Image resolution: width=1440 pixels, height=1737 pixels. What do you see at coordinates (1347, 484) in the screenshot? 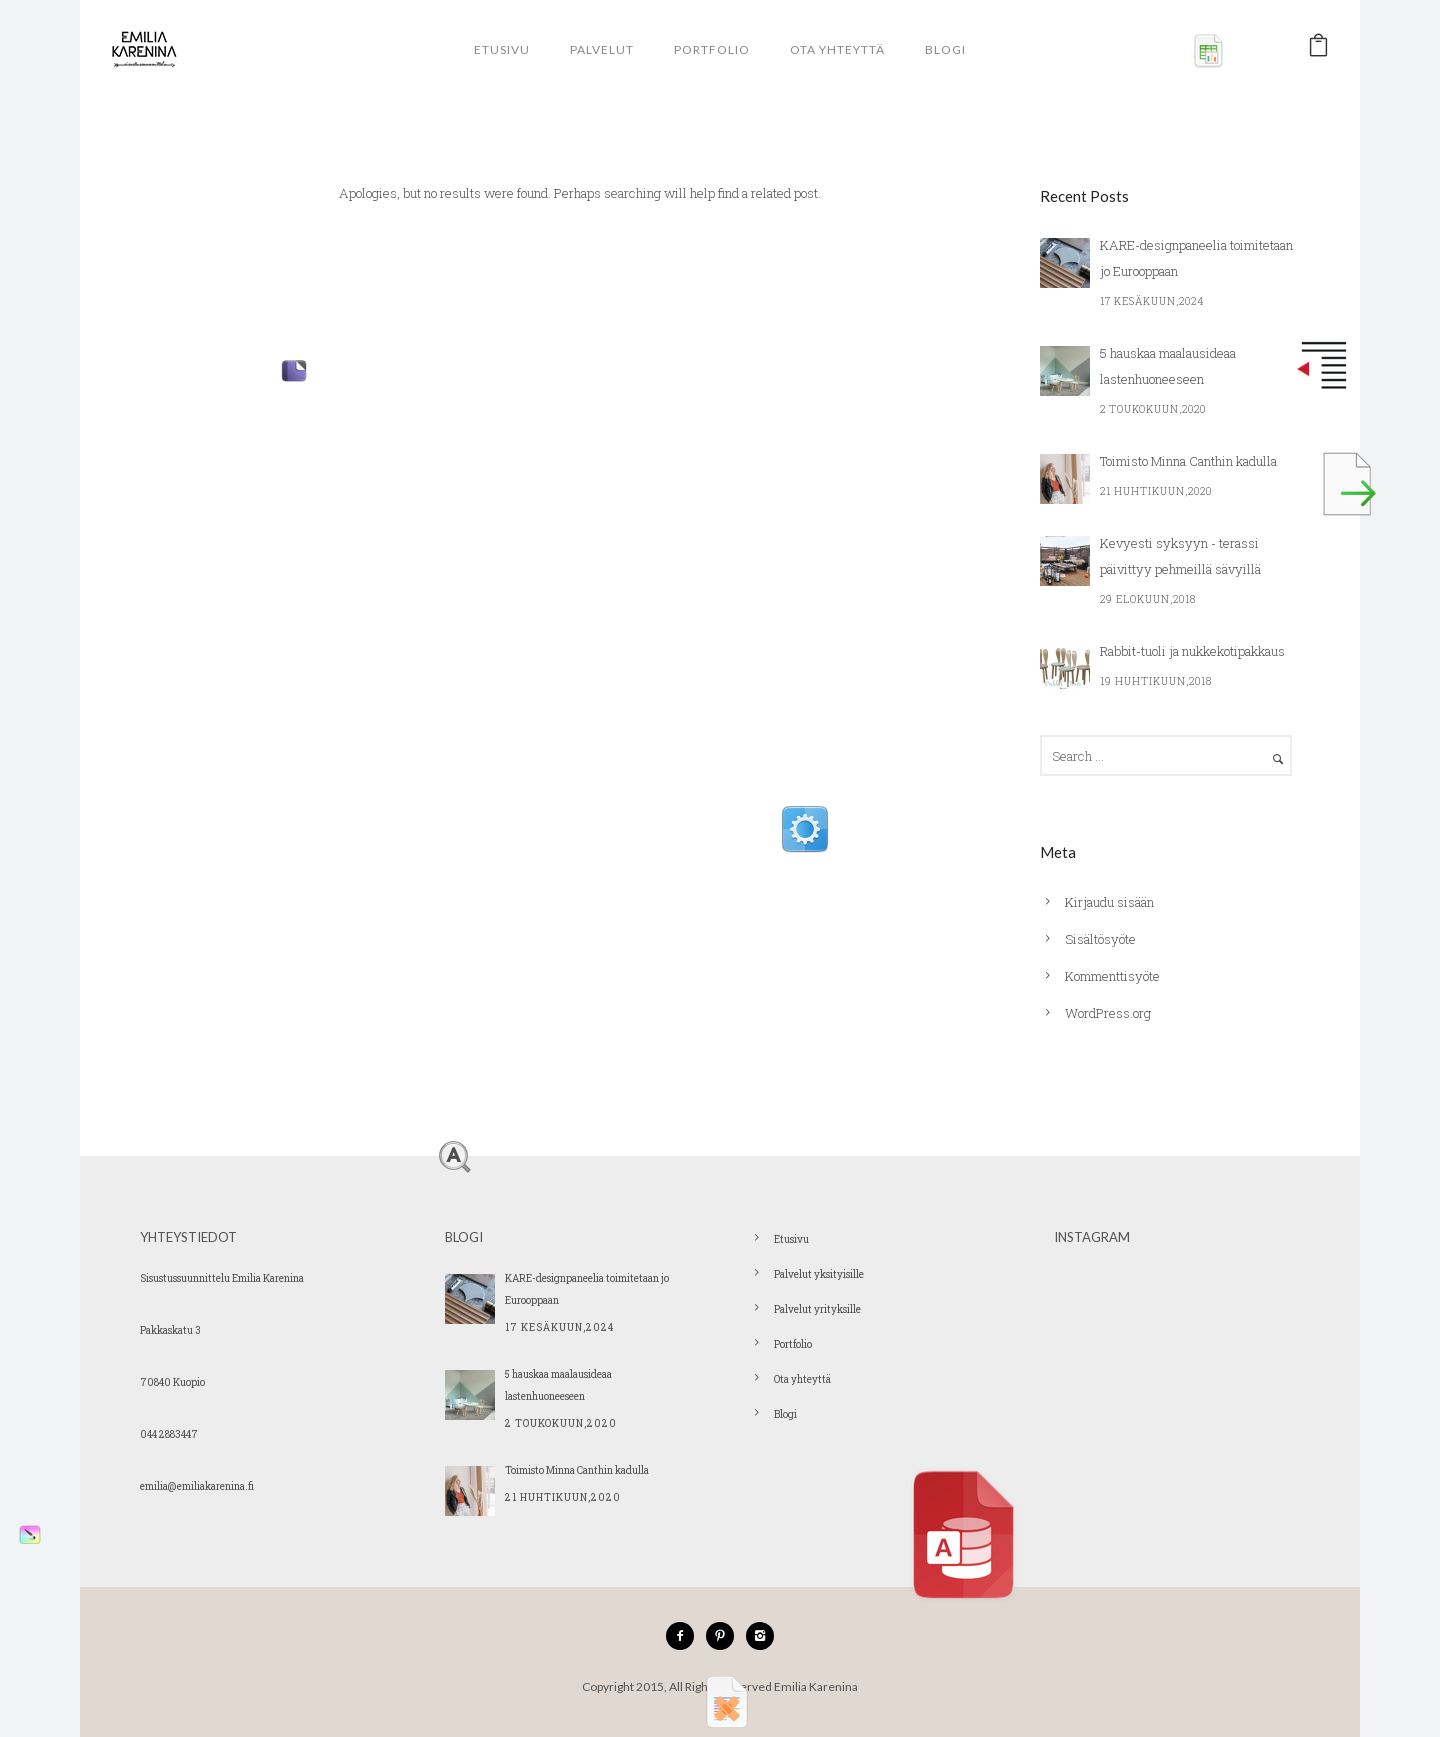
I see `move file to another location` at bounding box center [1347, 484].